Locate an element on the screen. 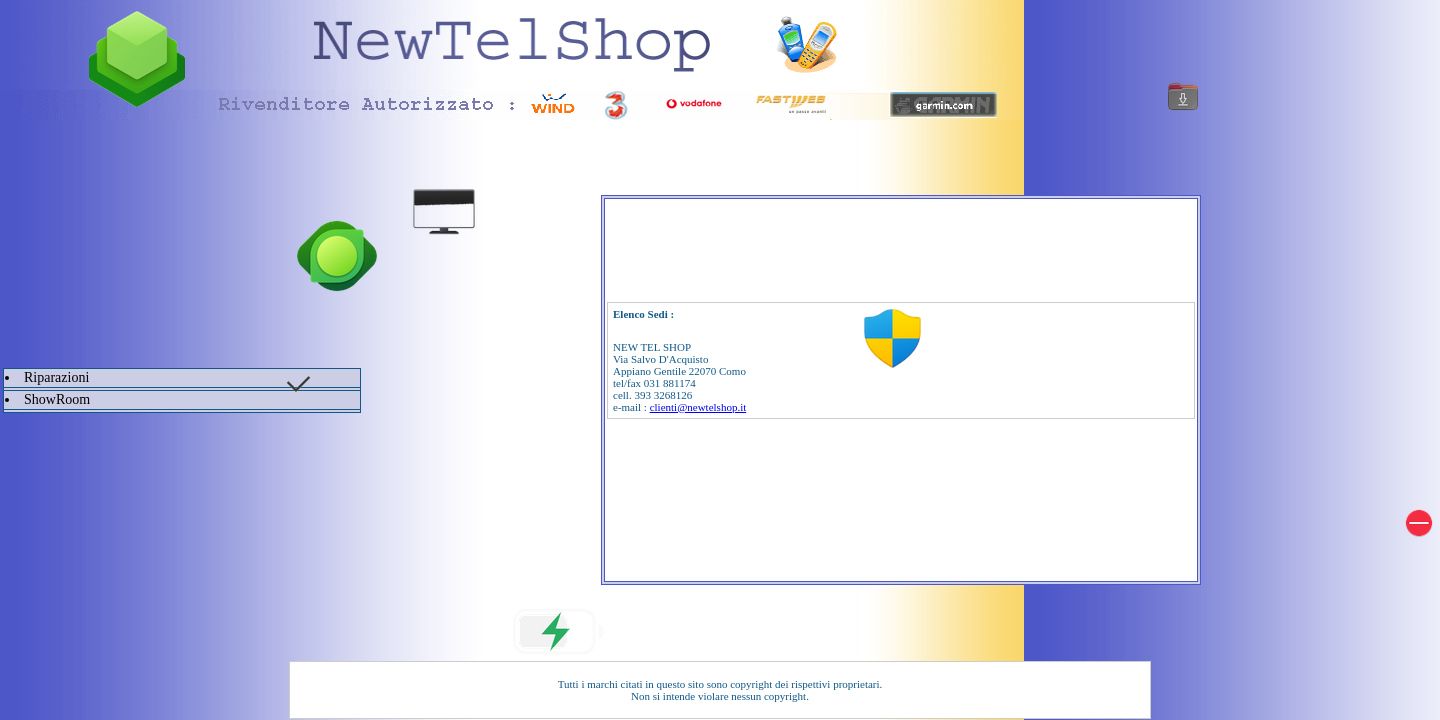  access TV or display settings is located at coordinates (444, 209).